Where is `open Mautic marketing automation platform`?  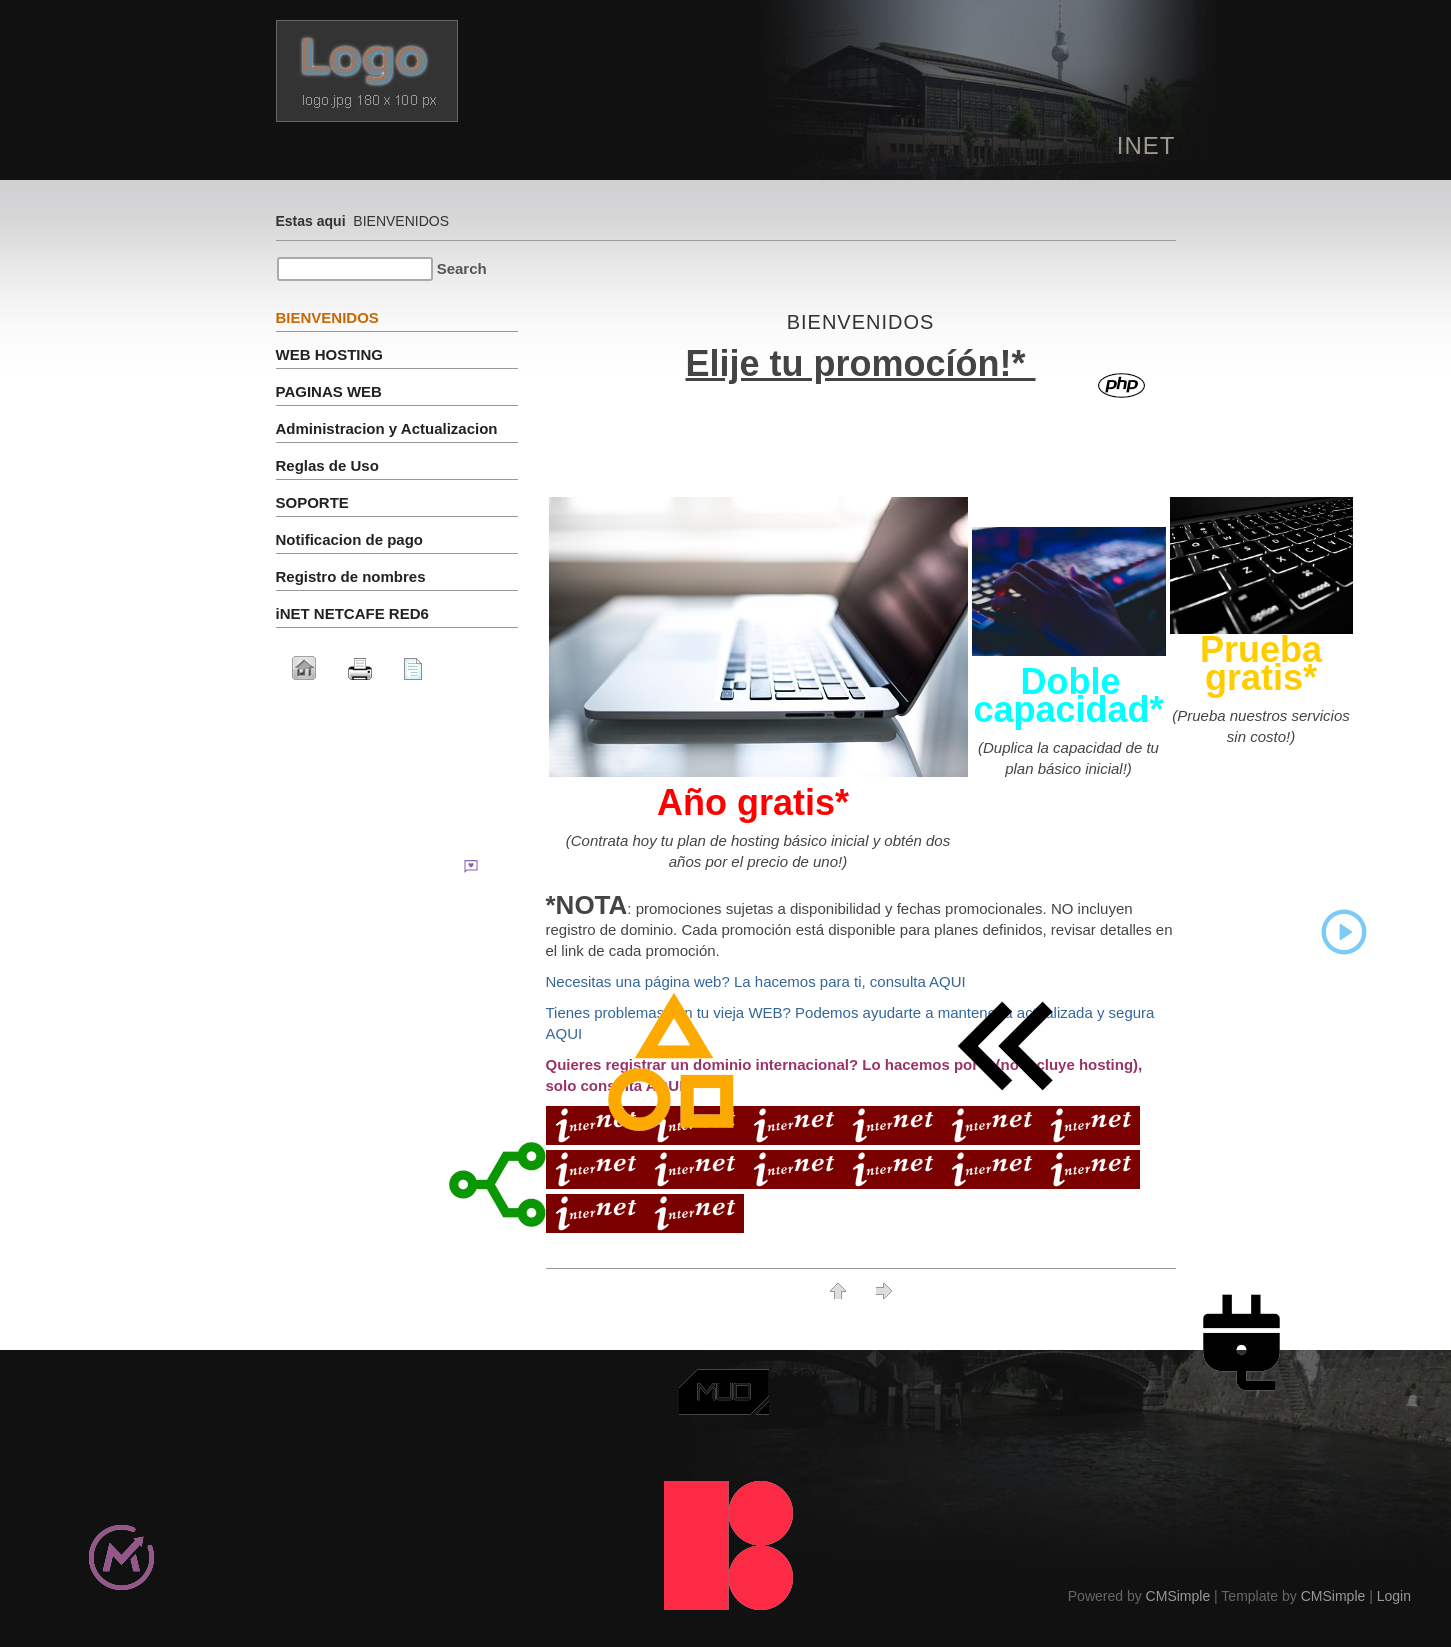
open Mautic marketing automation platform is located at coordinates (121, 1557).